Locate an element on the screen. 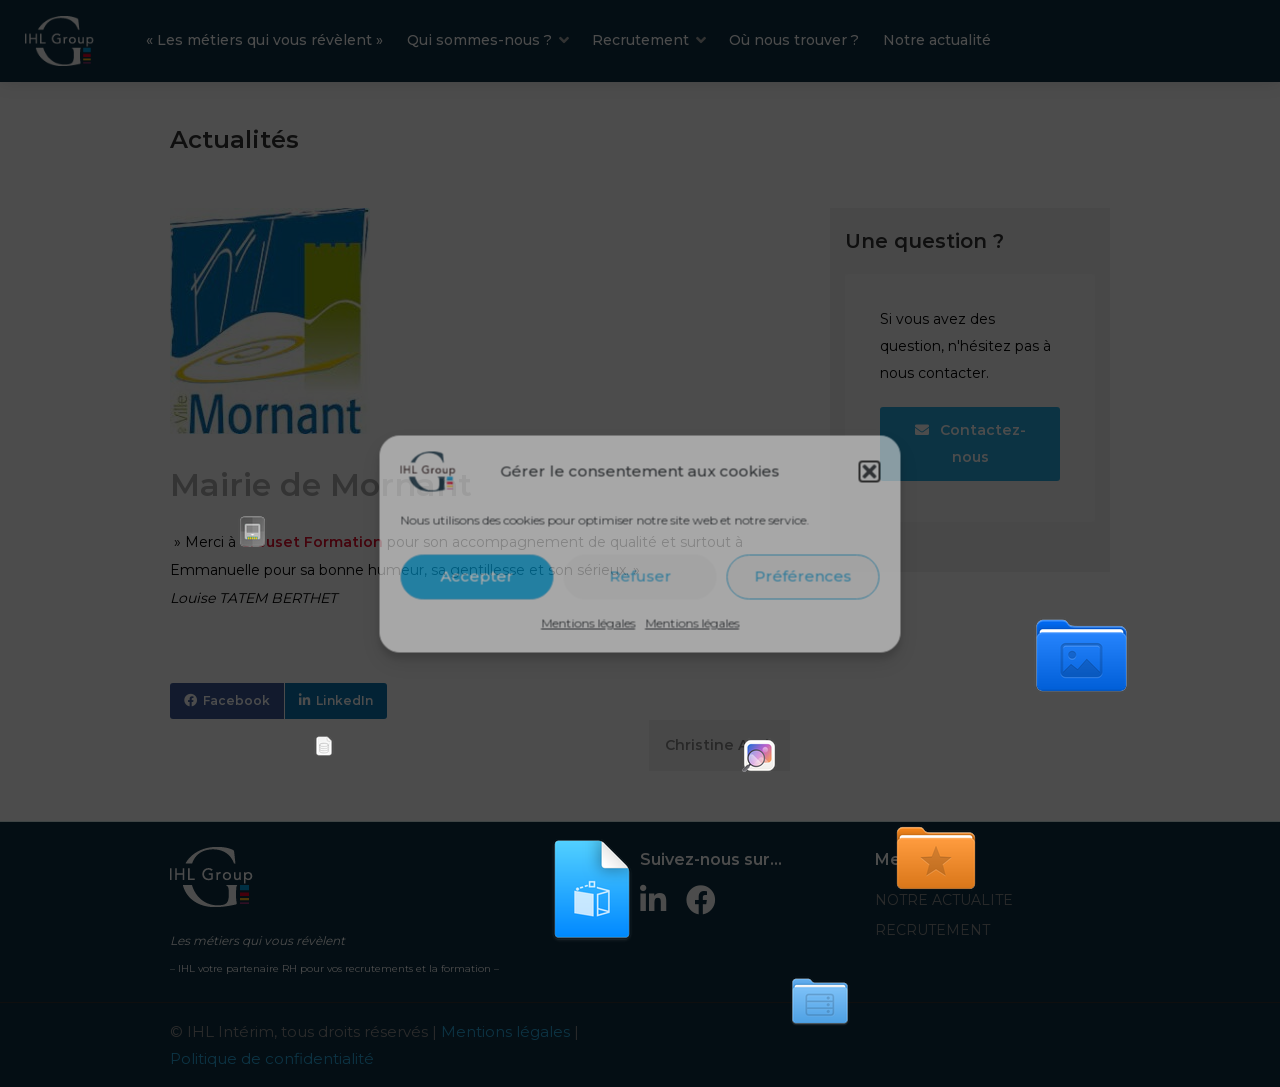  open your bookmarked files folder is located at coordinates (936, 858).